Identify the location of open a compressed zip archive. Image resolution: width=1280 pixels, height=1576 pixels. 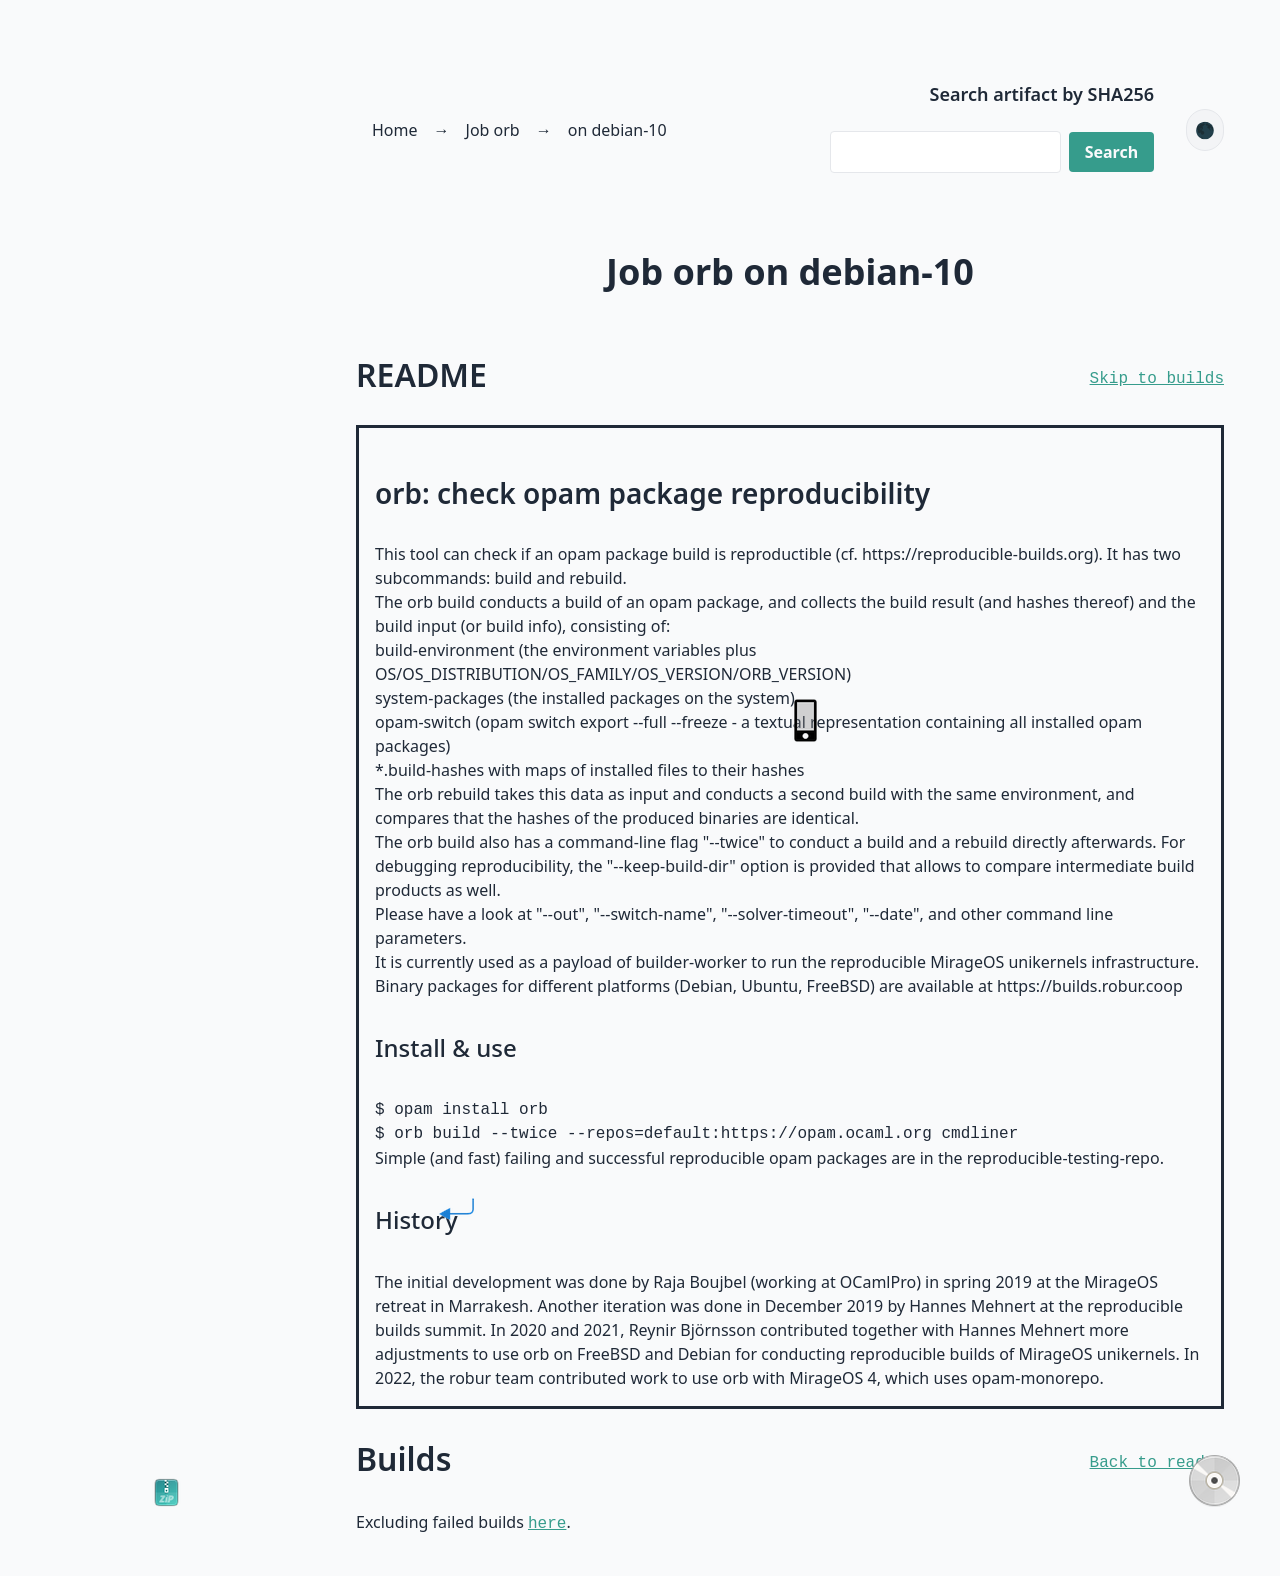
(166, 1492).